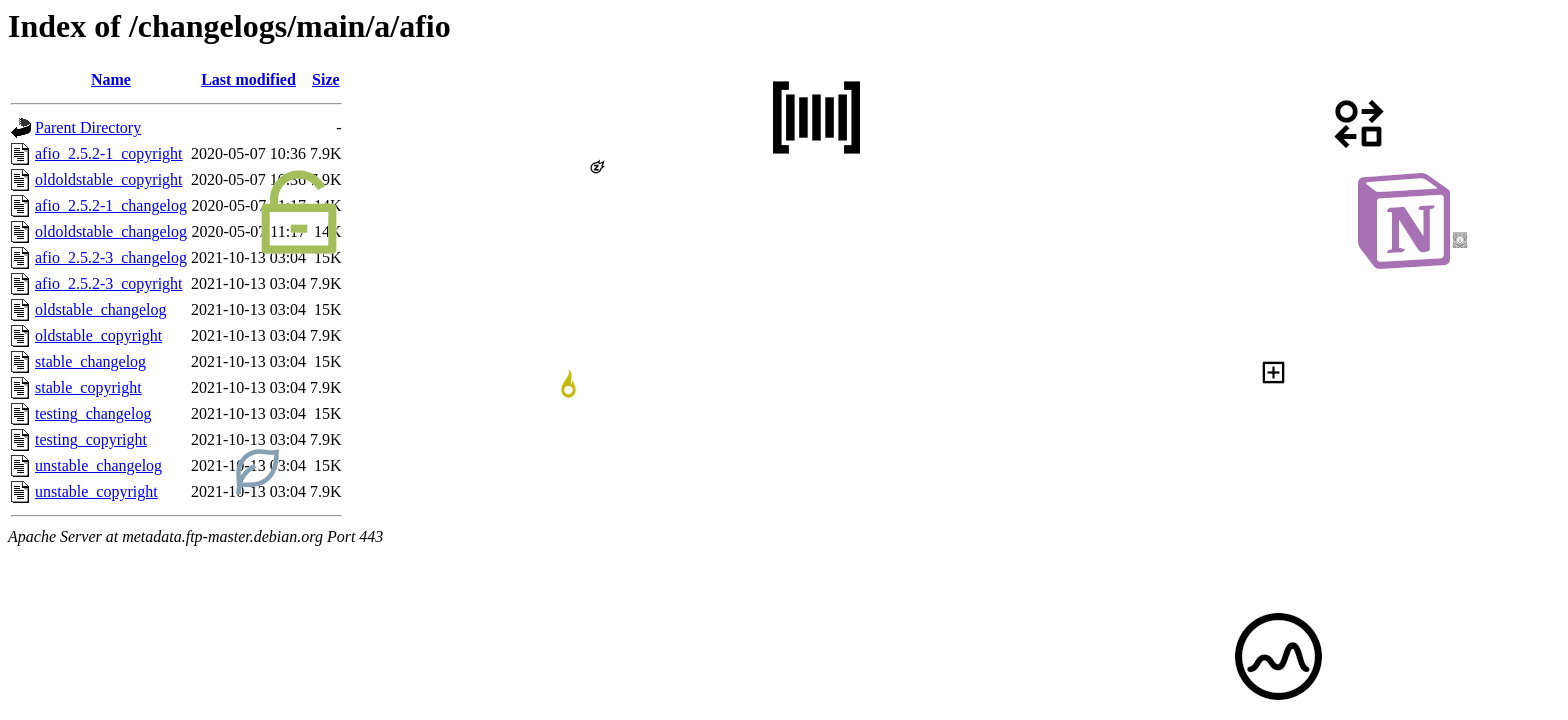 The width and height of the screenshot is (1568, 720). Describe the element at coordinates (568, 383) in the screenshot. I see `sparkpost email delivery service logo` at that location.